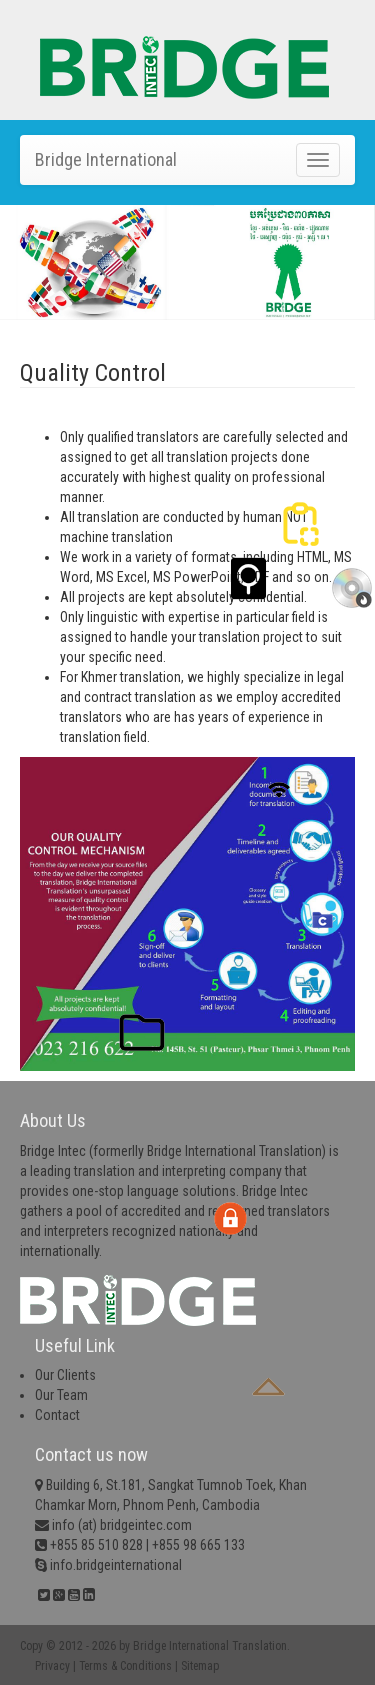  Describe the element at coordinates (300, 523) in the screenshot. I see `copy to clipboard` at that location.